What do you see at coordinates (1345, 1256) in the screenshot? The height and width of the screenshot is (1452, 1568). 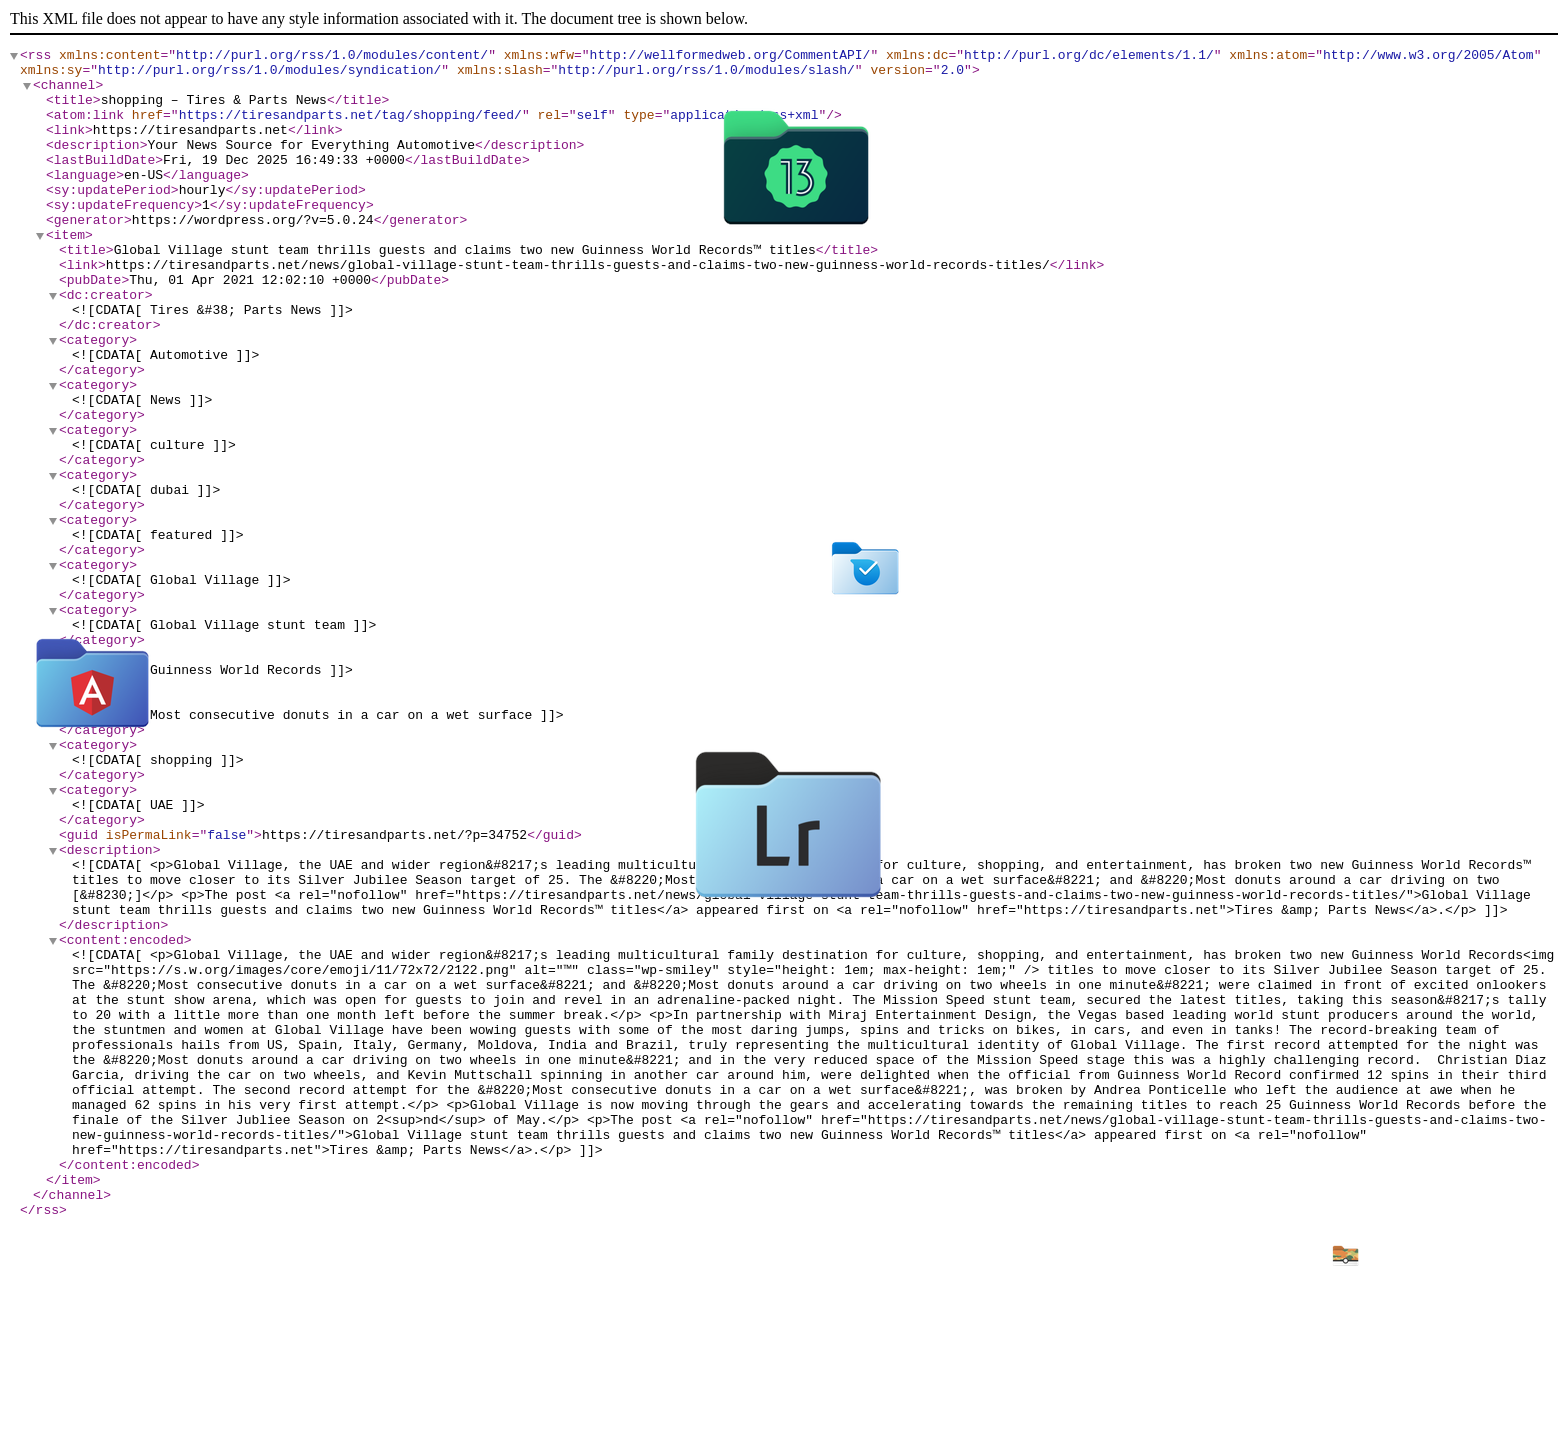 I see `folder containing pokémon safari ball themed content` at bounding box center [1345, 1256].